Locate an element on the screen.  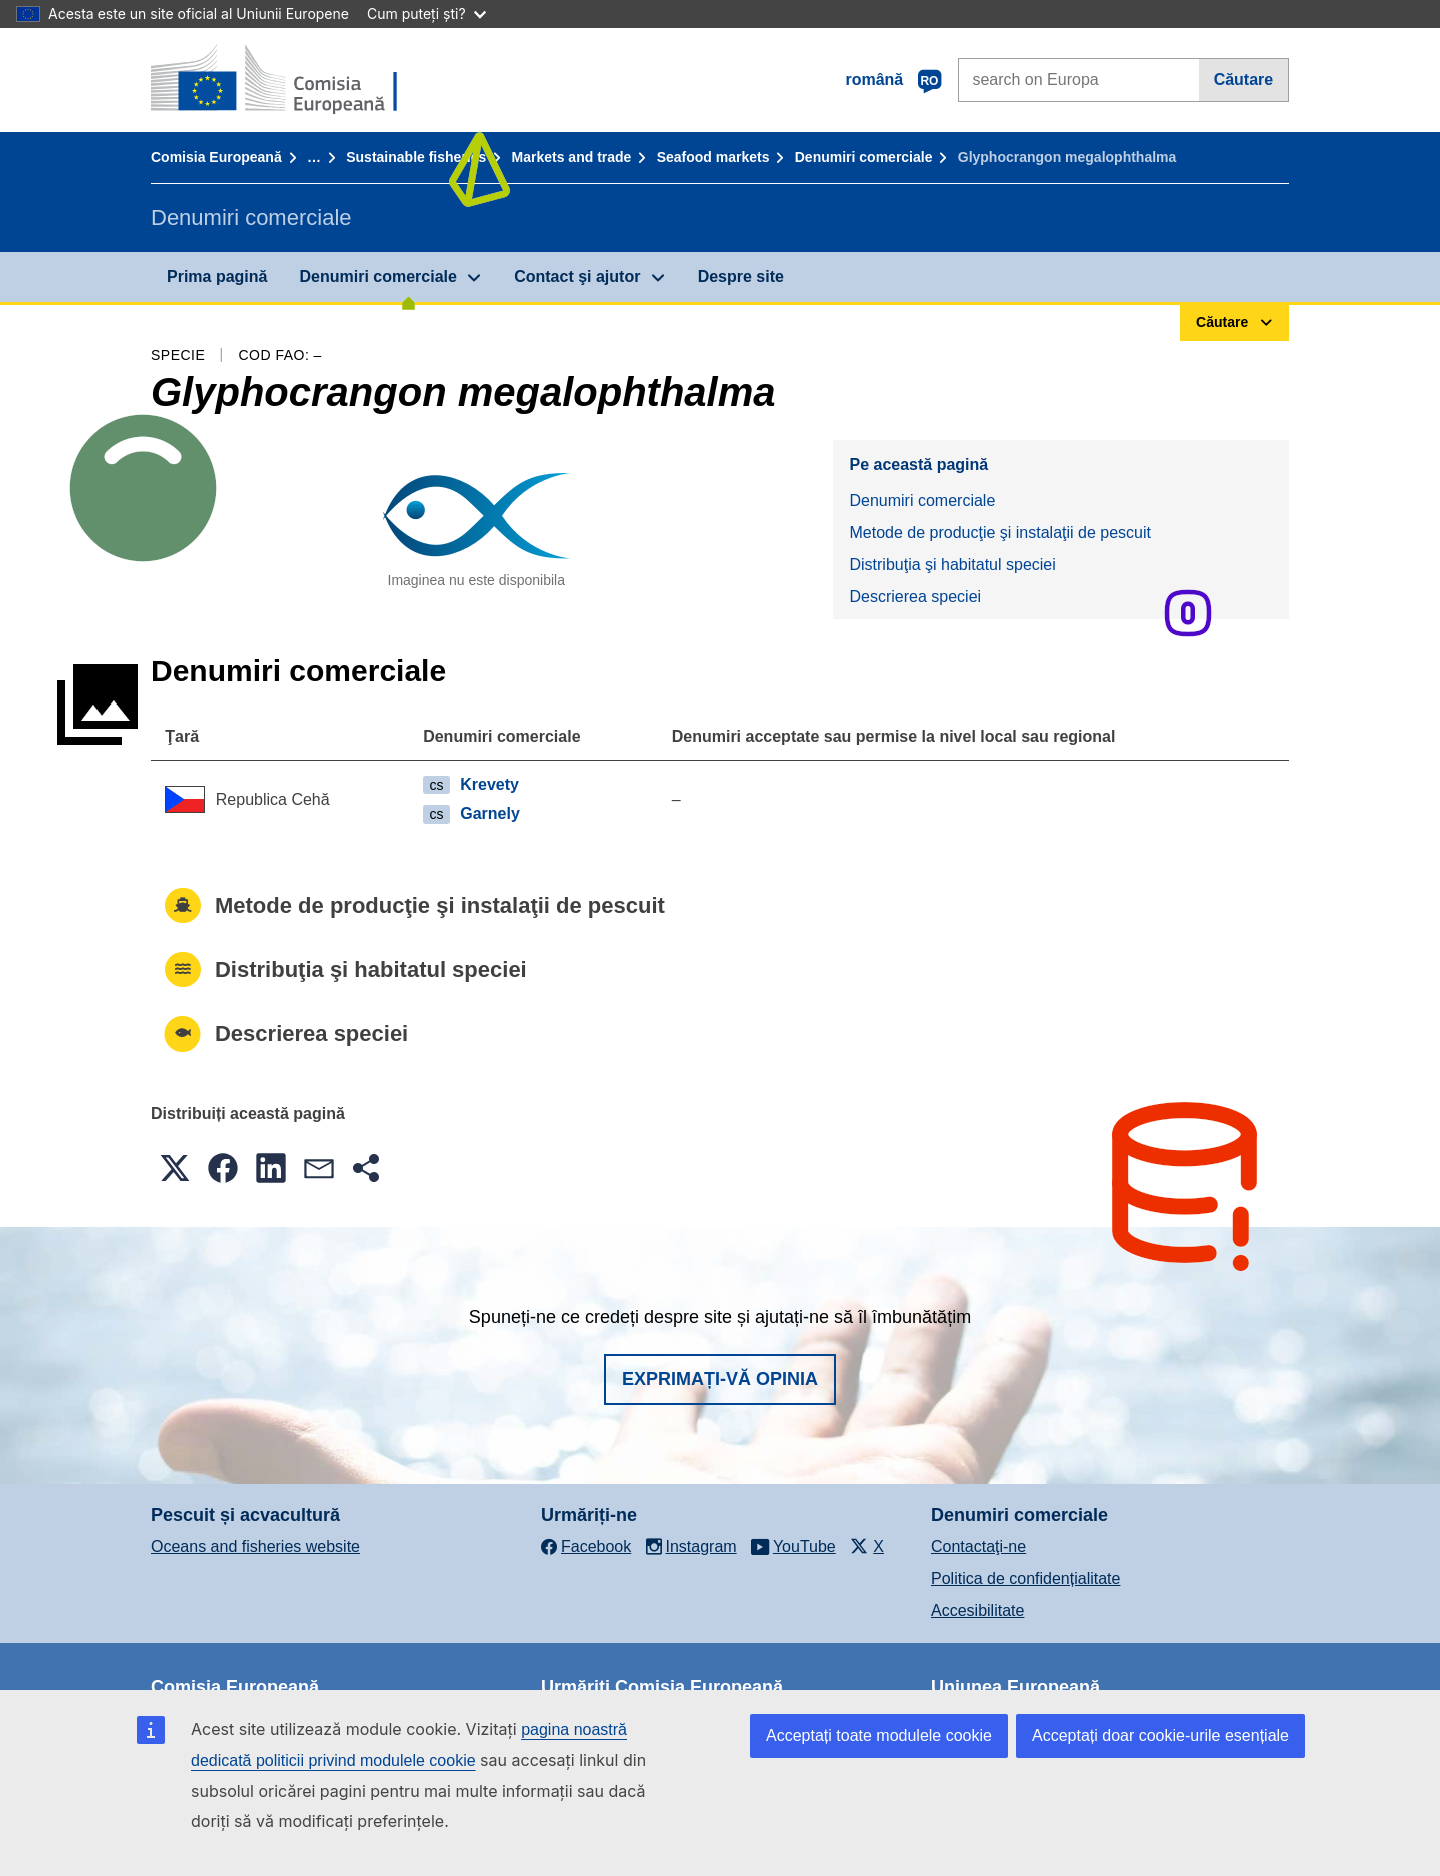
apply inner shadow effect to top edge is located at coordinates (143, 488).